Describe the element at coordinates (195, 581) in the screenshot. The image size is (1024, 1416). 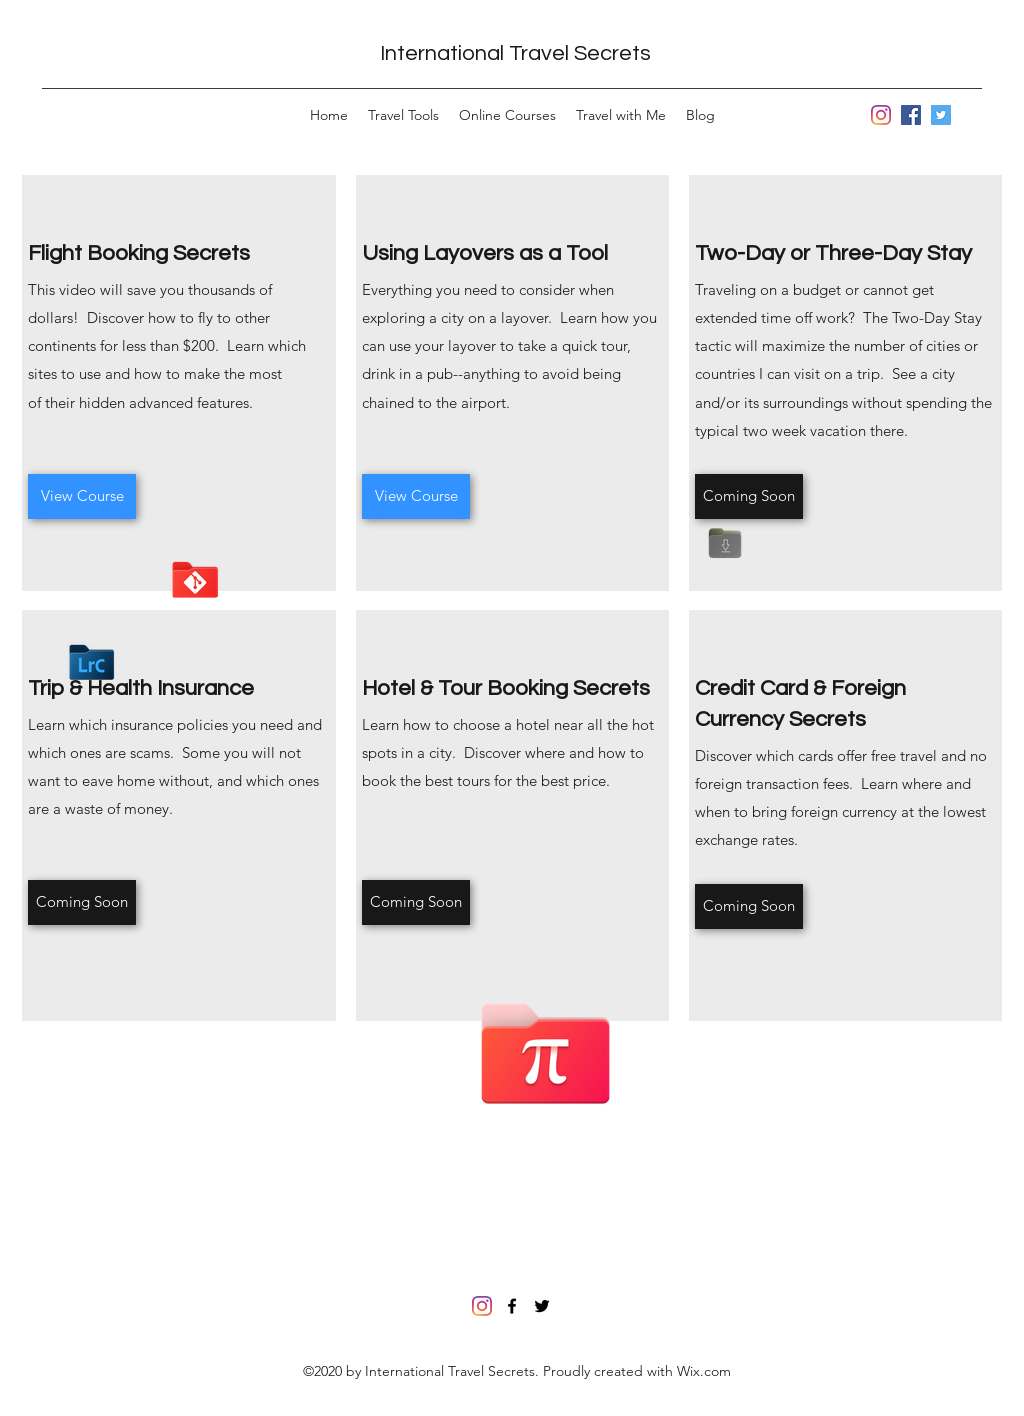
I see `open git repository folder` at that location.